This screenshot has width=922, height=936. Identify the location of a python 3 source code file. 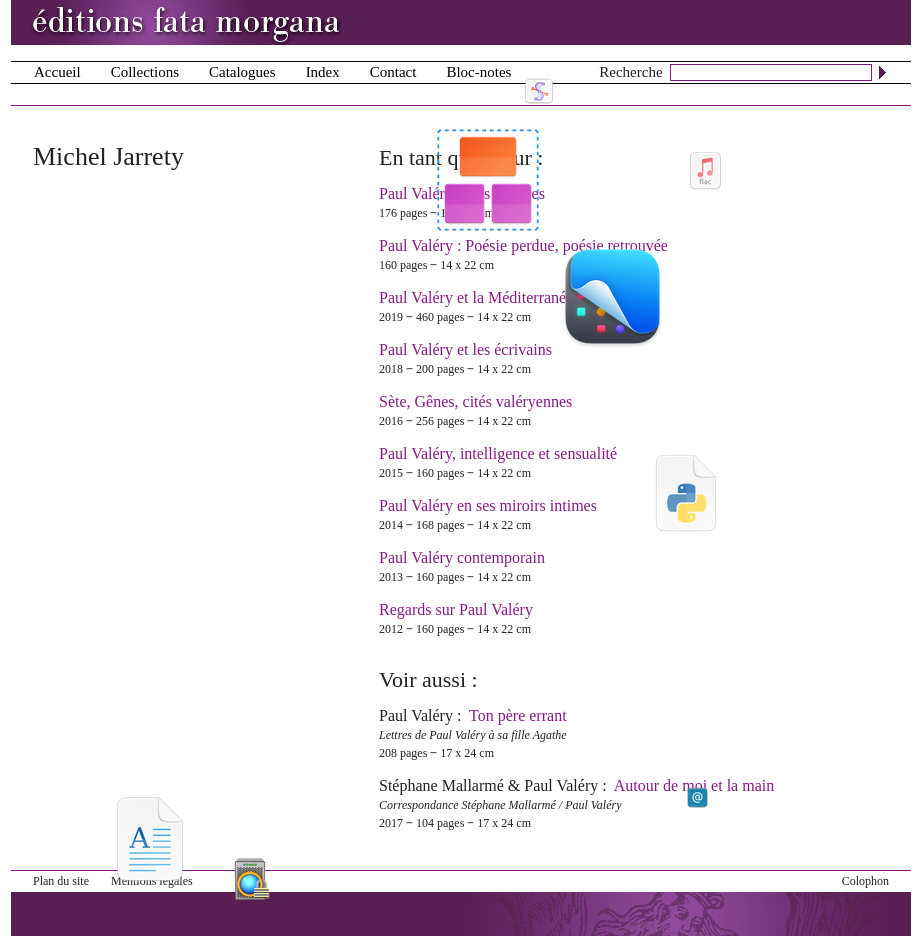
(686, 493).